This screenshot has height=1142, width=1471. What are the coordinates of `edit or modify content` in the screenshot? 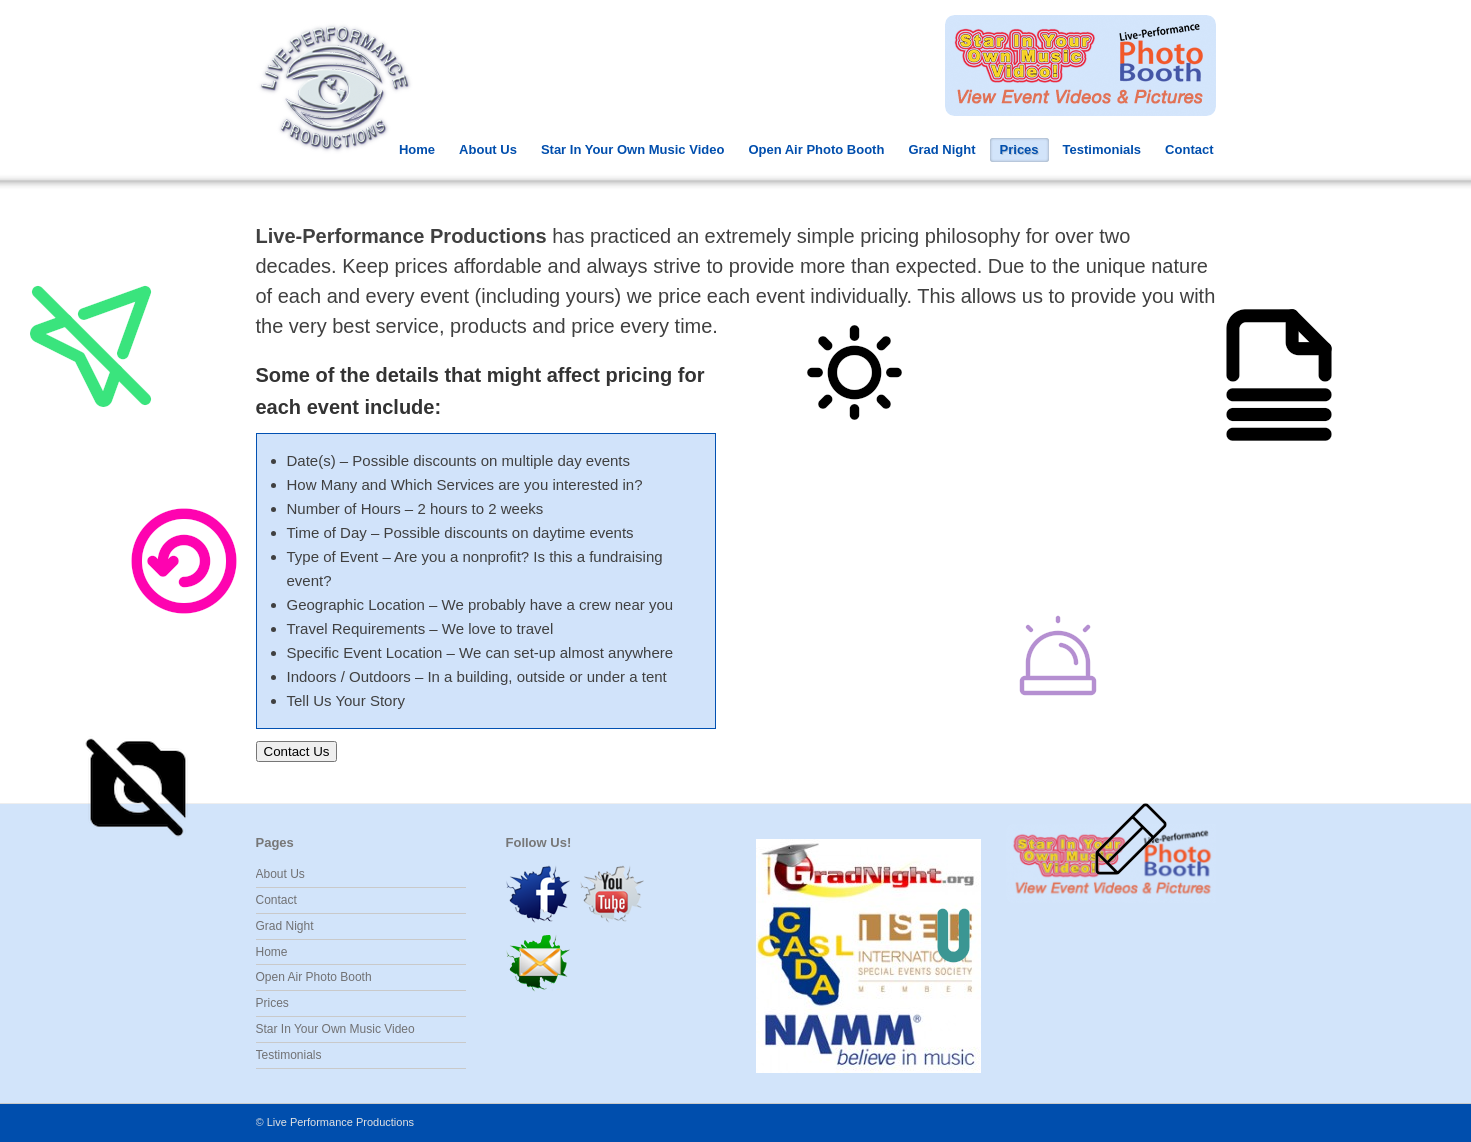 It's located at (1129, 840).